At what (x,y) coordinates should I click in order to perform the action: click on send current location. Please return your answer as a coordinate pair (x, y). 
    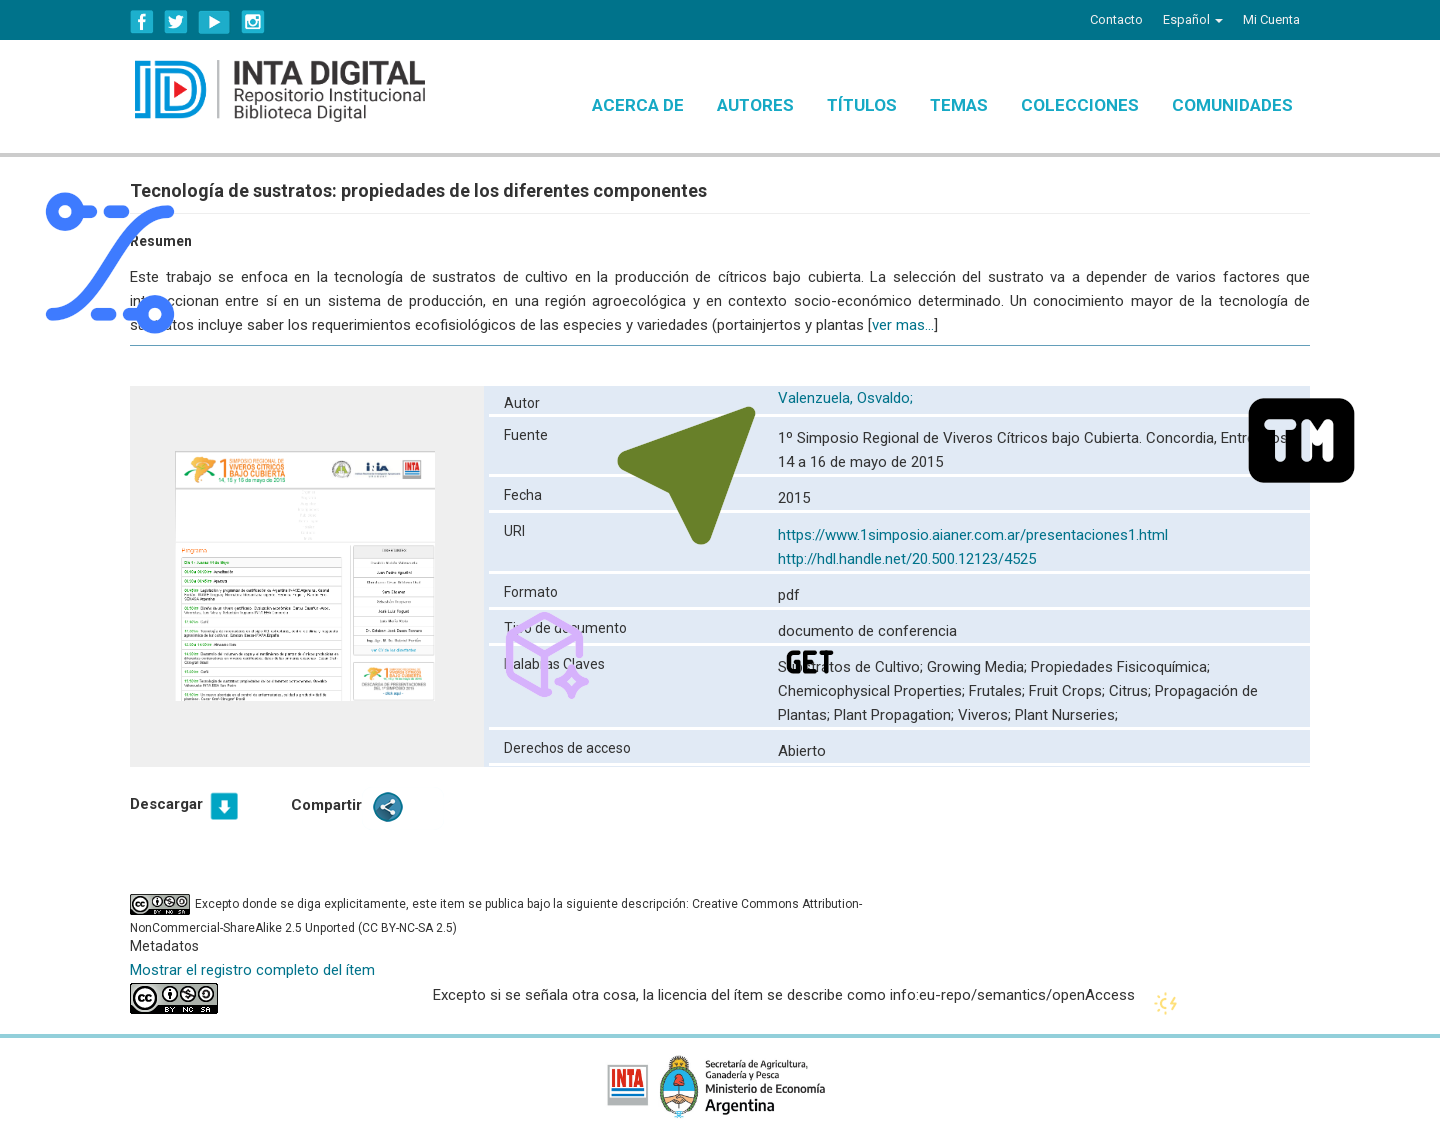
    Looking at the image, I should click on (687, 474).